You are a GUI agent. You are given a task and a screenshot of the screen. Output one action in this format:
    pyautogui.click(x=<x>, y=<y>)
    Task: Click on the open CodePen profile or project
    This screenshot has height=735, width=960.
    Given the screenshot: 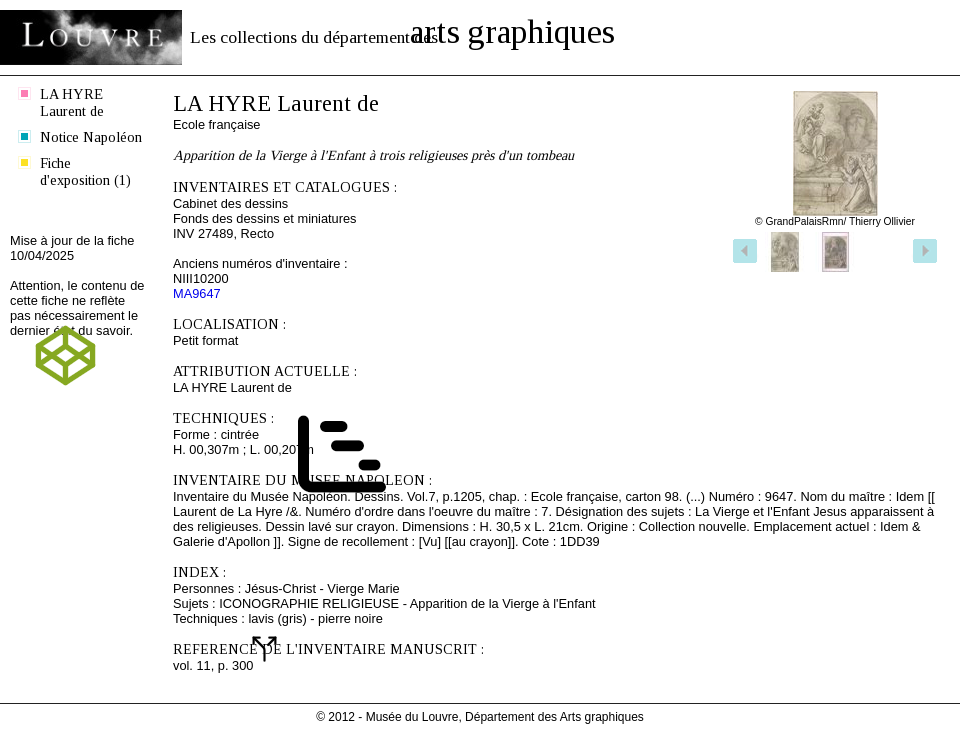 What is the action you would take?
    pyautogui.click(x=65, y=355)
    